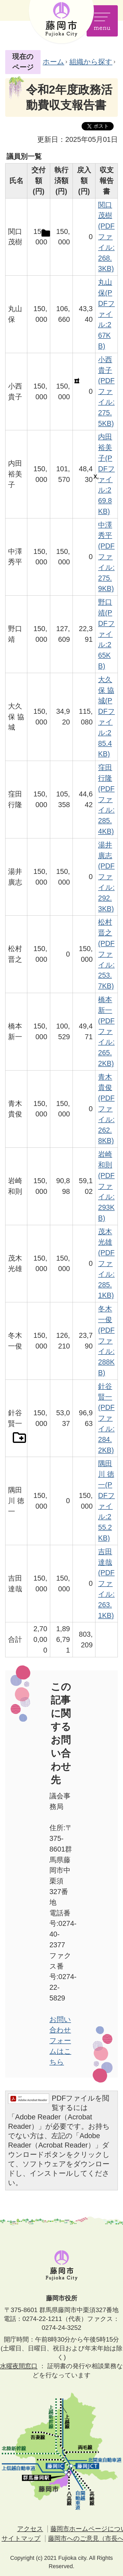 This screenshot has height=2576, width=123. I want to click on find nearby pharmacies, so click(77, 381).